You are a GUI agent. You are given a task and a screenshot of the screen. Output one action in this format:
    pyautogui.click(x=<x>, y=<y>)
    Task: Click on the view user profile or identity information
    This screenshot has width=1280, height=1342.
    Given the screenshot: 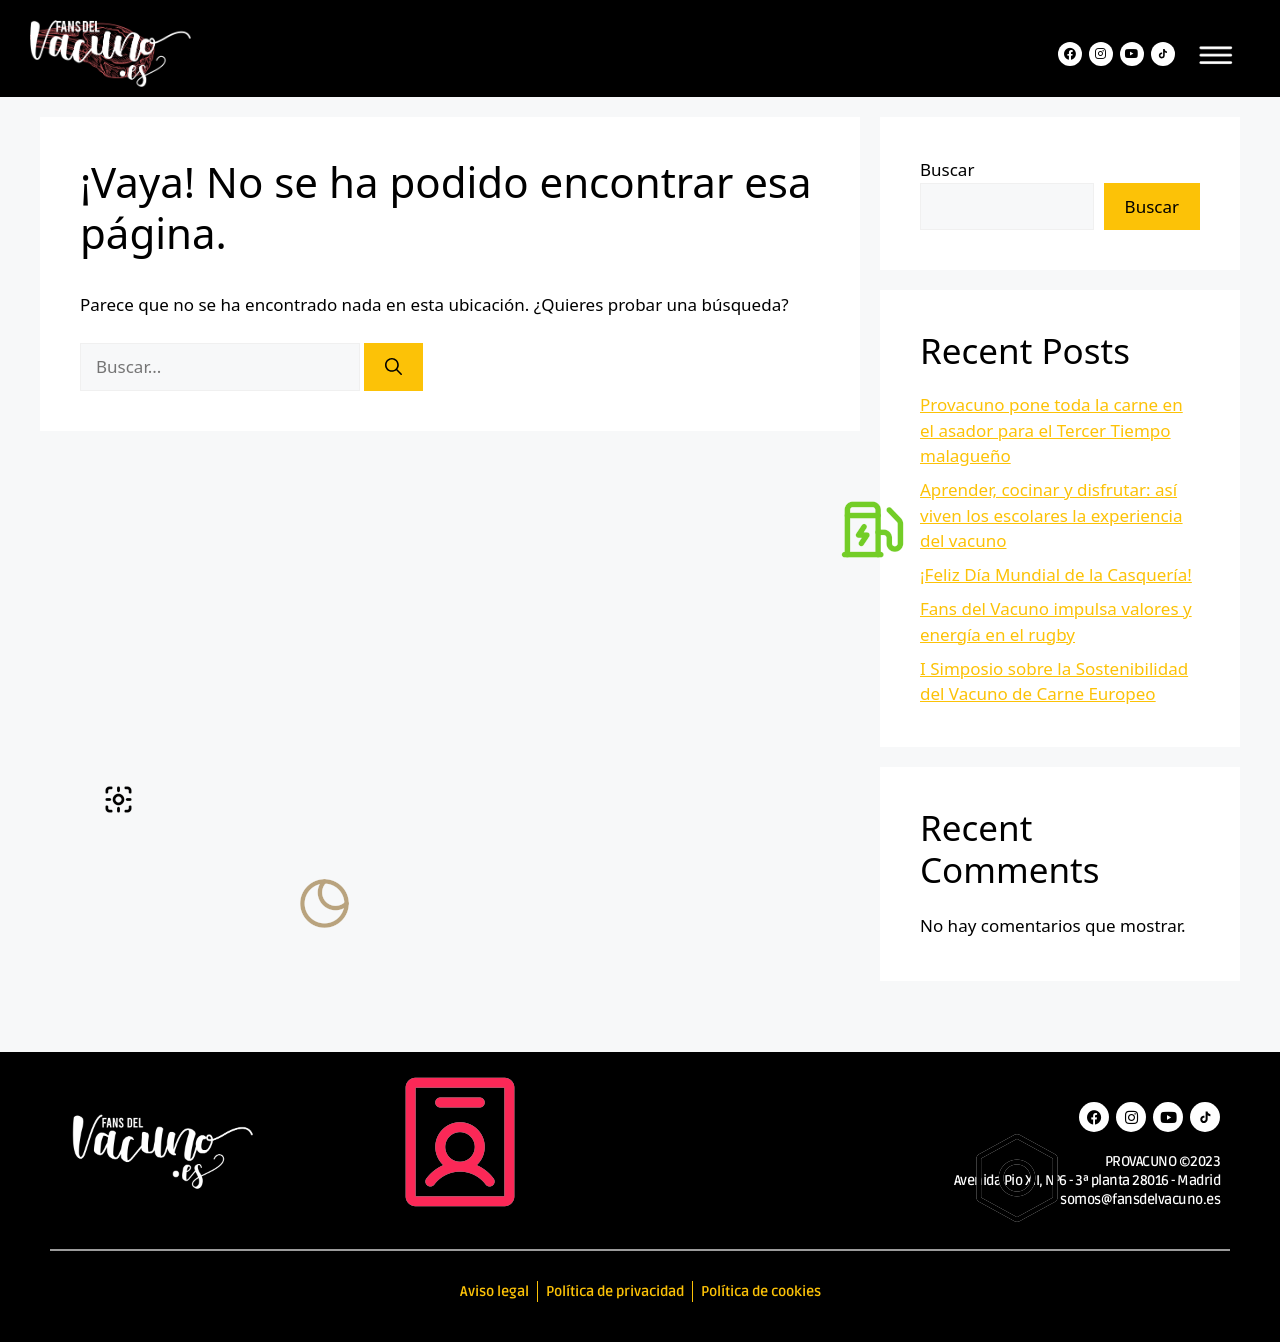 What is the action you would take?
    pyautogui.click(x=460, y=1142)
    